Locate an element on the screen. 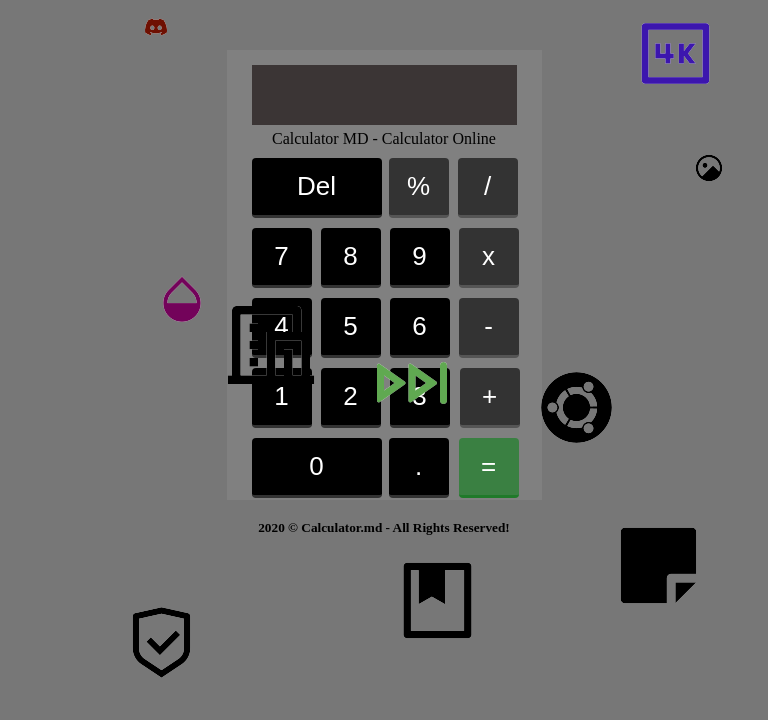 Image resolution: width=768 pixels, height=720 pixels. find nearby hotels is located at coordinates (271, 345).